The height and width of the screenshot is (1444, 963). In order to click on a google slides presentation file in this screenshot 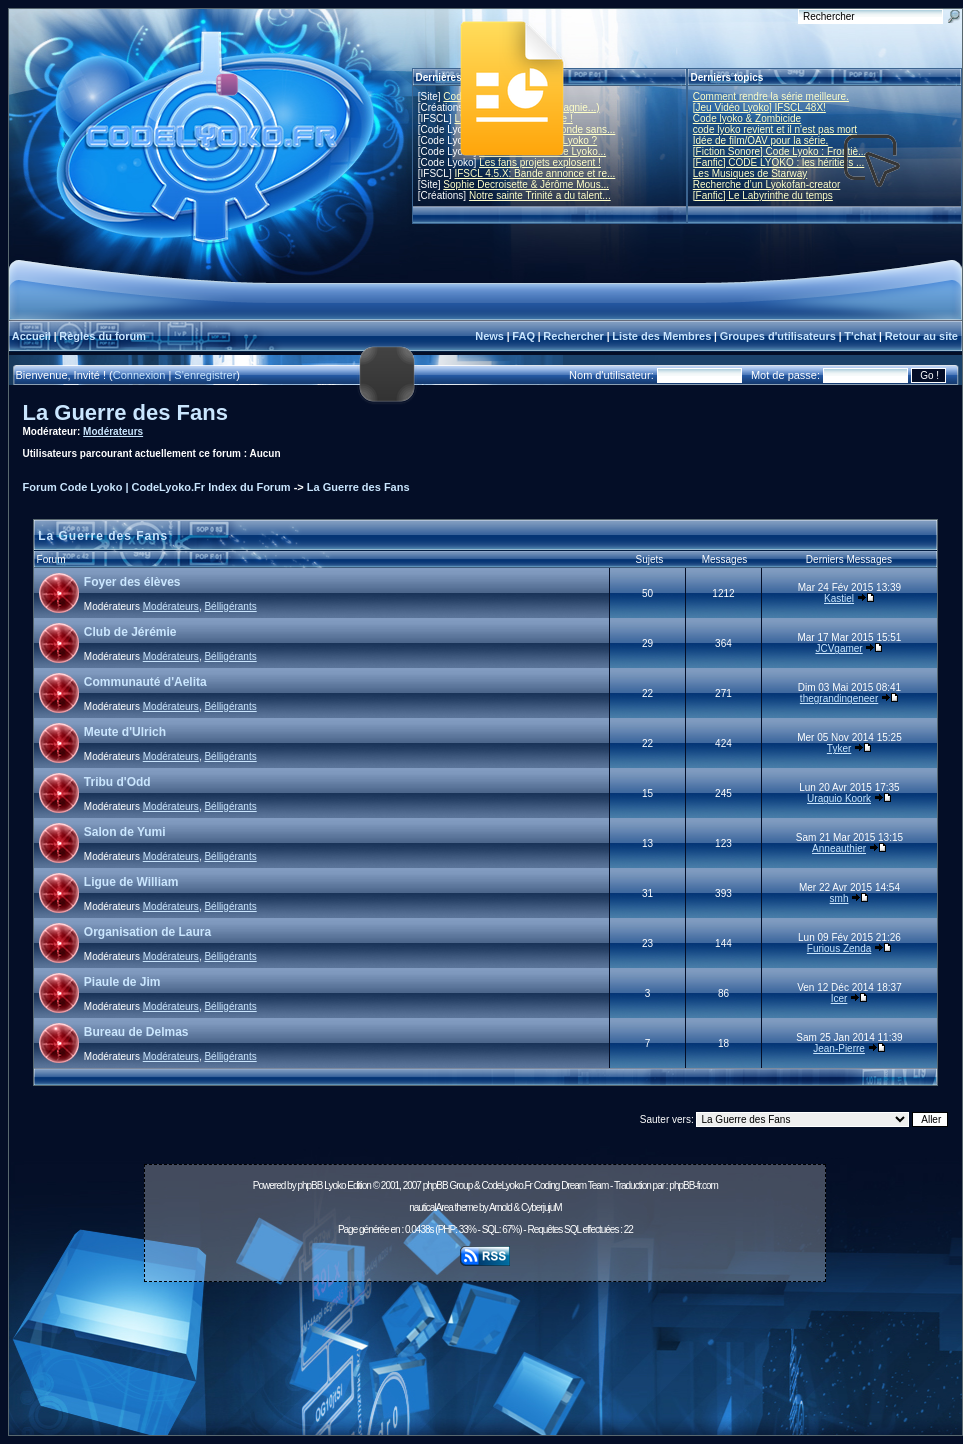, I will do `click(512, 91)`.